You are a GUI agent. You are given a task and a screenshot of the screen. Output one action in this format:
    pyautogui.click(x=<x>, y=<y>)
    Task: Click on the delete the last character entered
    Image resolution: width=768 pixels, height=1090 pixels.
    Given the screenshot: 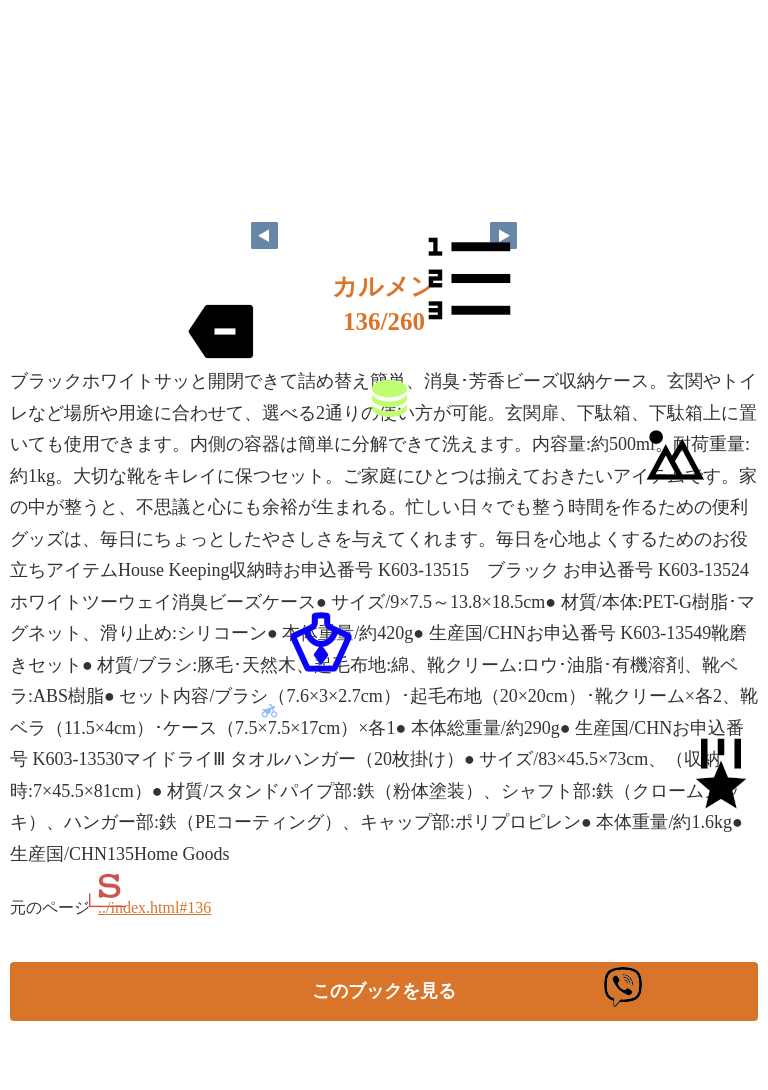 What is the action you would take?
    pyautogui.click(x=223, y=331)
    